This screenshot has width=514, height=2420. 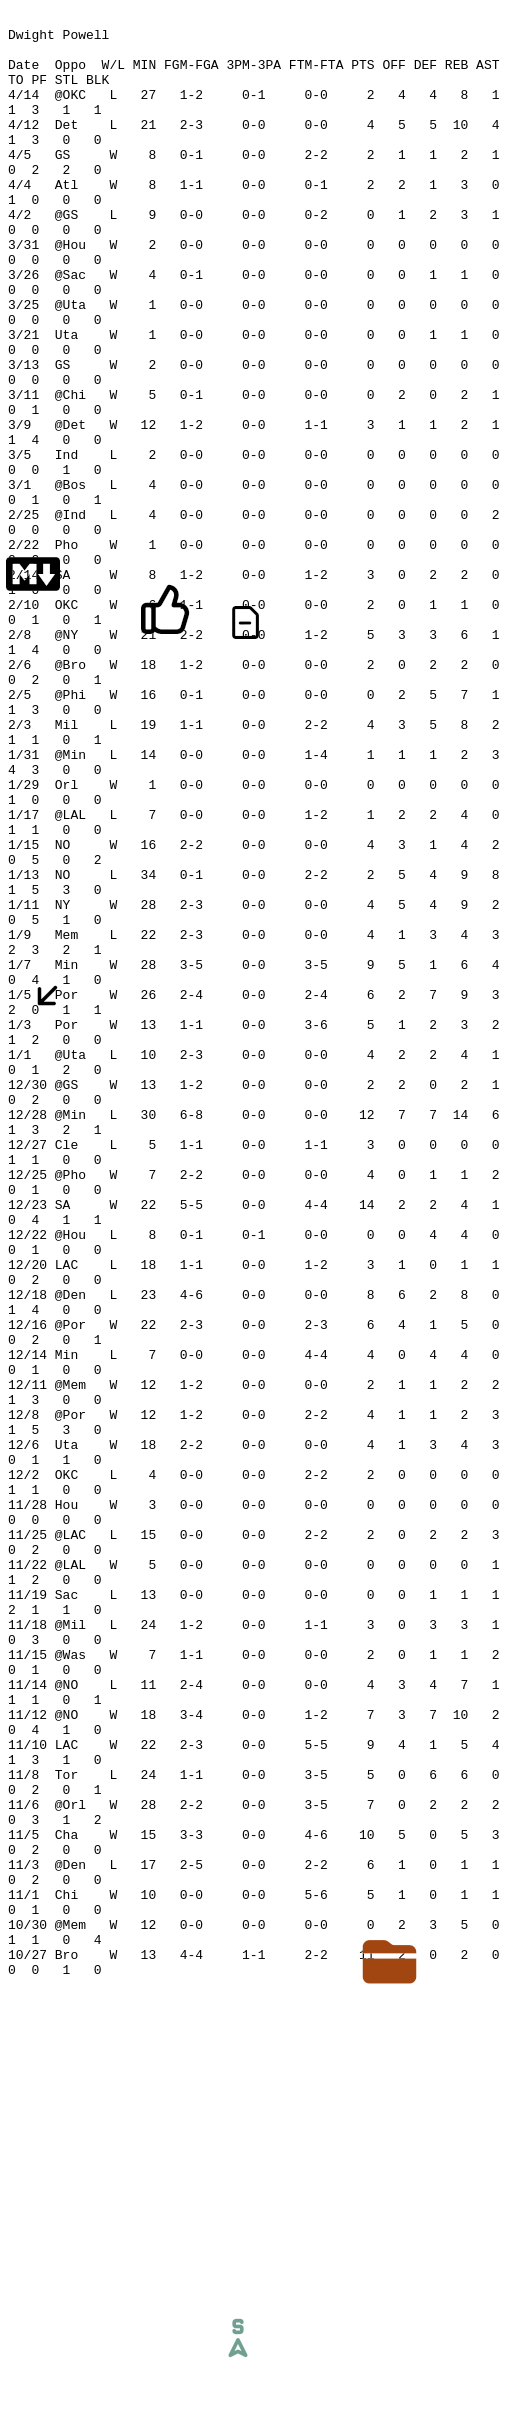 What do you see at coordinates (389, 1963) in the screenshot?
I see `access a closed or collapsed folder` at bounding box center [389, 1963].